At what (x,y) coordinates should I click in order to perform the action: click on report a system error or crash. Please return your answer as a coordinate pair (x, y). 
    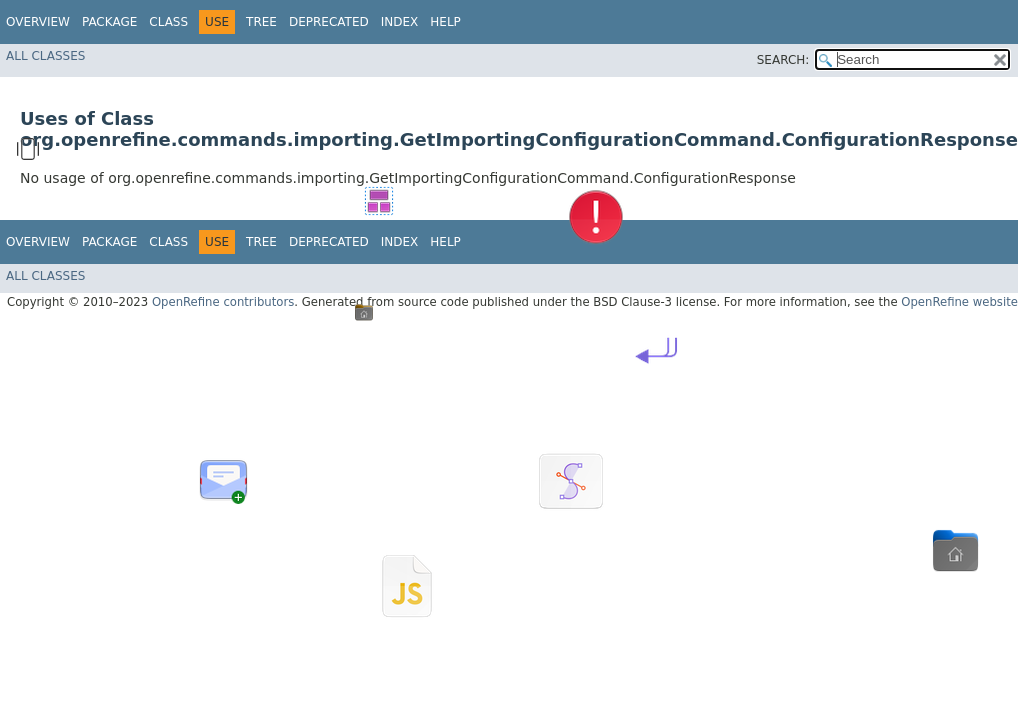
    Looking at the image, I should click on (596, 217).